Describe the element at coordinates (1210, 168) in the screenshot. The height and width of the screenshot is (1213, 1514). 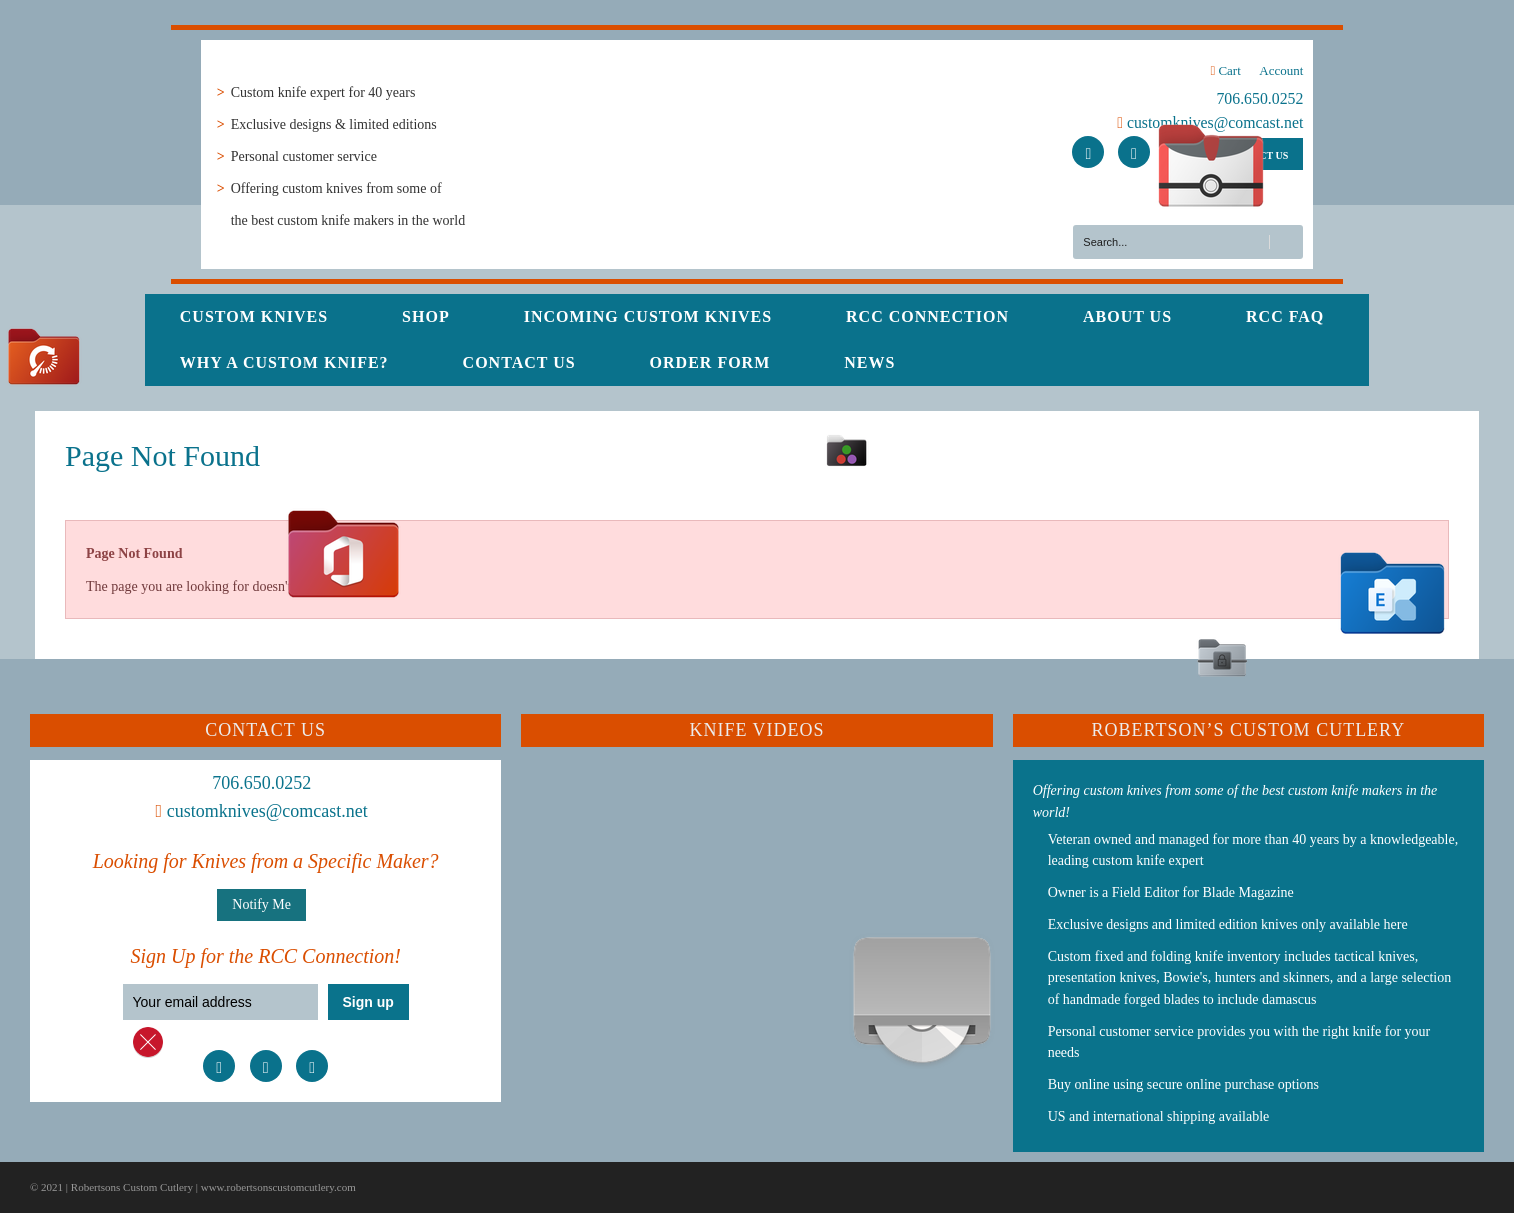
I see `open folder containing pokémon timer ball assets` at that location.